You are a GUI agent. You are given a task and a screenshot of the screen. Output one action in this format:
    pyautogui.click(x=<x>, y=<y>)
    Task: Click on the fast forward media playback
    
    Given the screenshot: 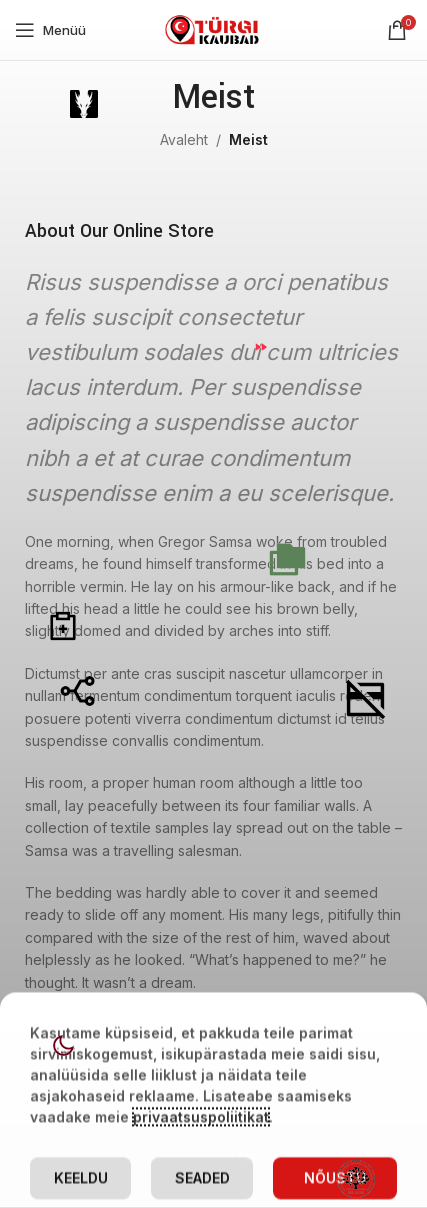 What is the action you would take?
    pyautogui.click(x=261, y=347)
    